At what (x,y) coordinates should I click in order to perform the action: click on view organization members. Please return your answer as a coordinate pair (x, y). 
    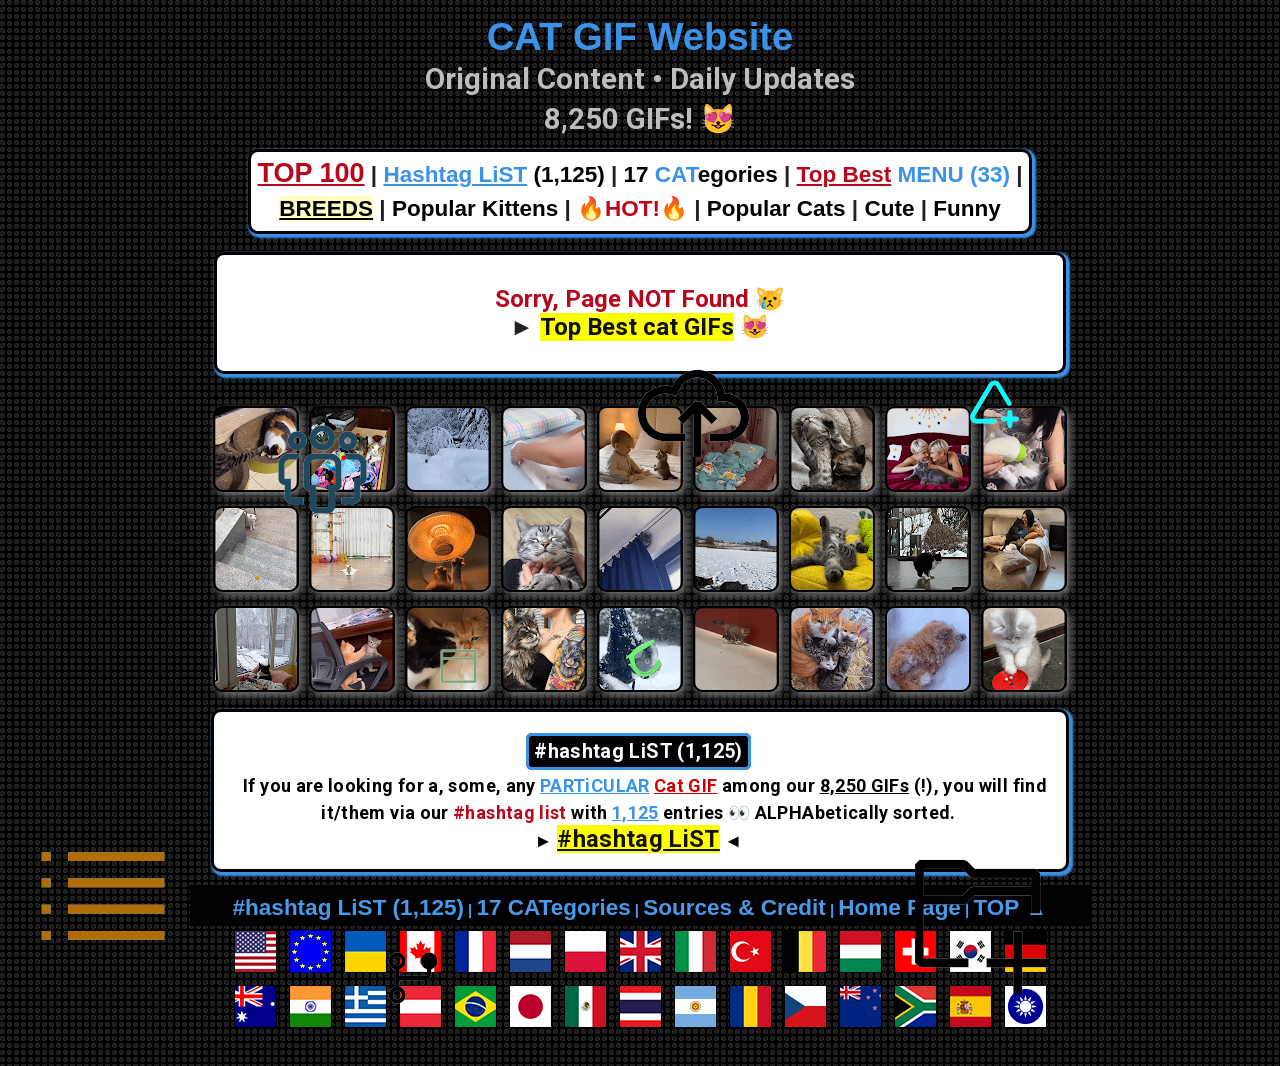
    Looking at the image, I should click on (322, 469).